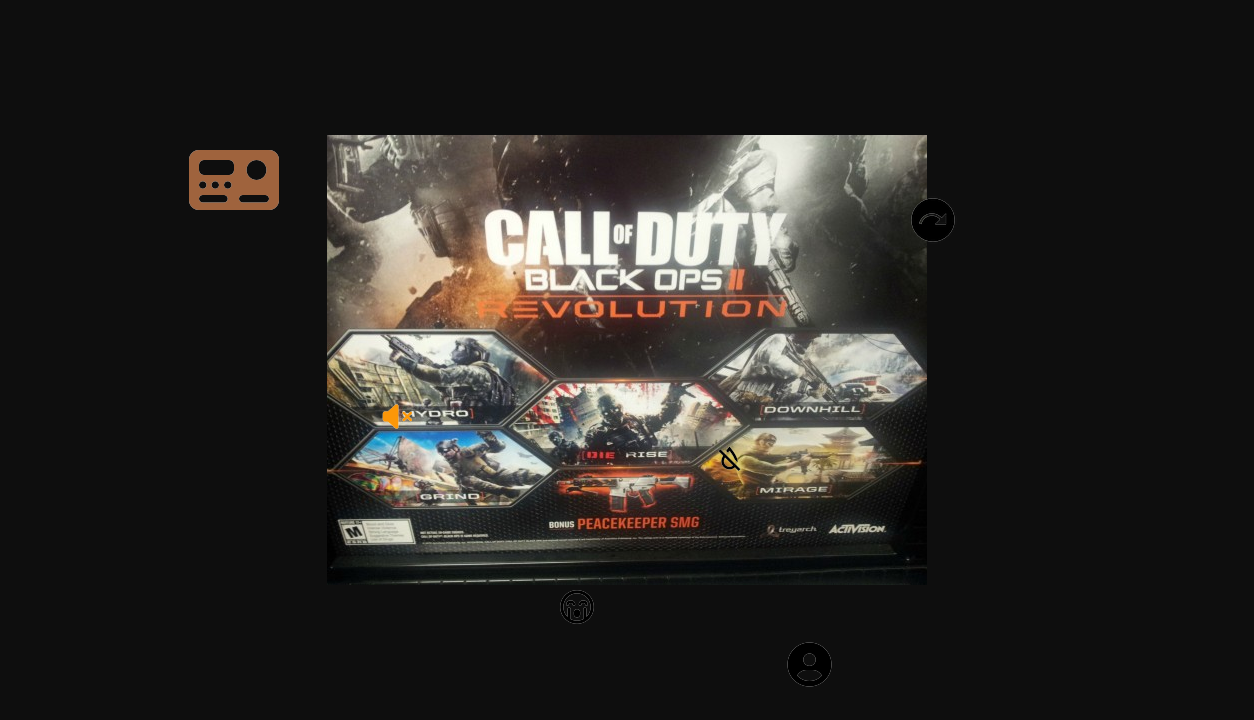 This screenshot has height=720, width=1254. I want to click on access digital tachograph or driver logging device, so click(234, 180).